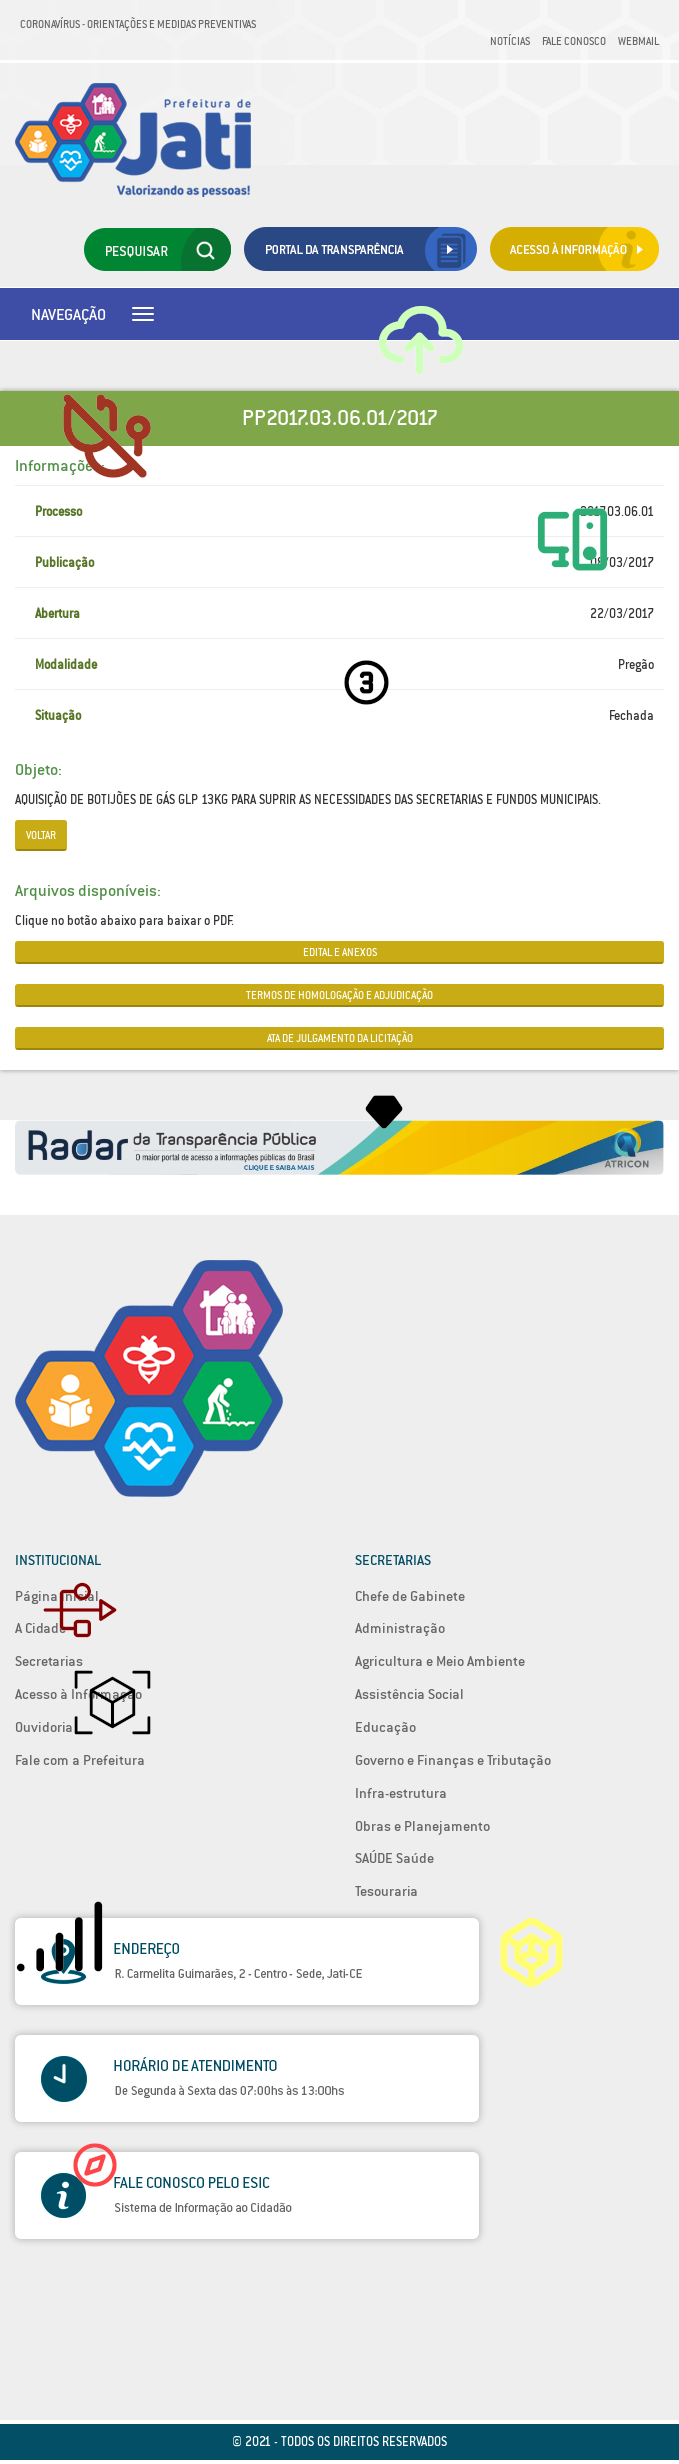 The height and width of the screenshot is (2464, 679). I want to click on connect a USB device, so click(80, 1610).